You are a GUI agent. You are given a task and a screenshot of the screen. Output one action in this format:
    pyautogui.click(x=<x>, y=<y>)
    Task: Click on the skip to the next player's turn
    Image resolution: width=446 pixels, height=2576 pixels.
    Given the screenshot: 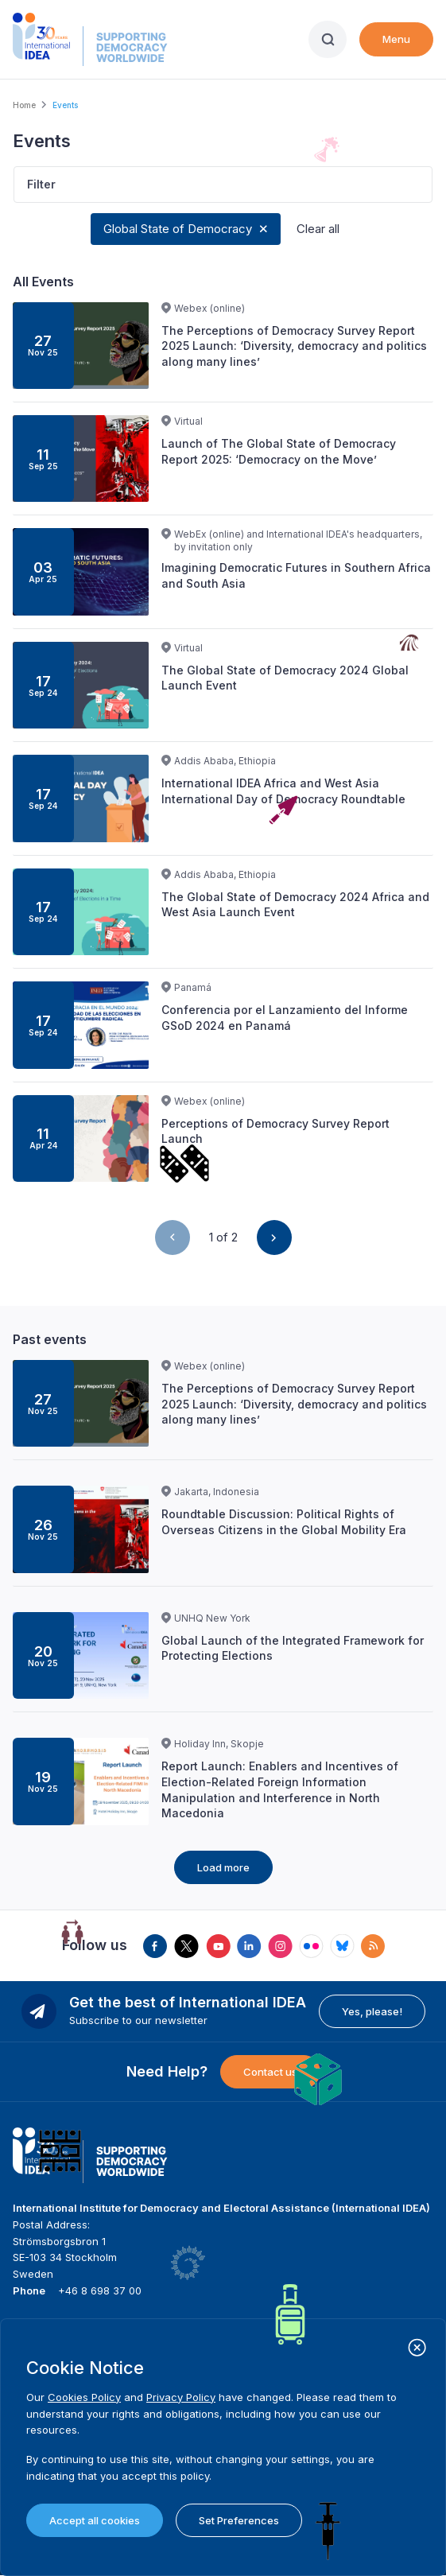 What is the action you would take?
    pyautogui.click(x=72, y=1932)
    